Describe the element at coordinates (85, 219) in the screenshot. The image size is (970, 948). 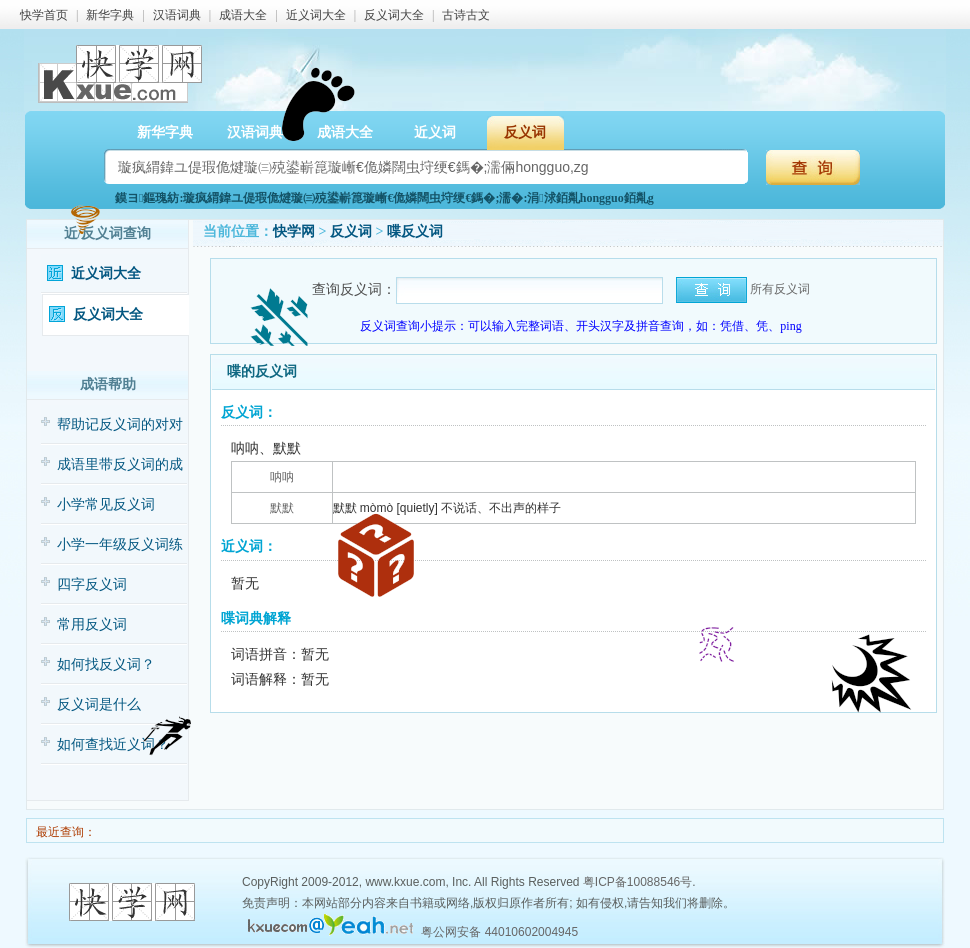
I see `indicates wind or tornado weather condition` at that location.